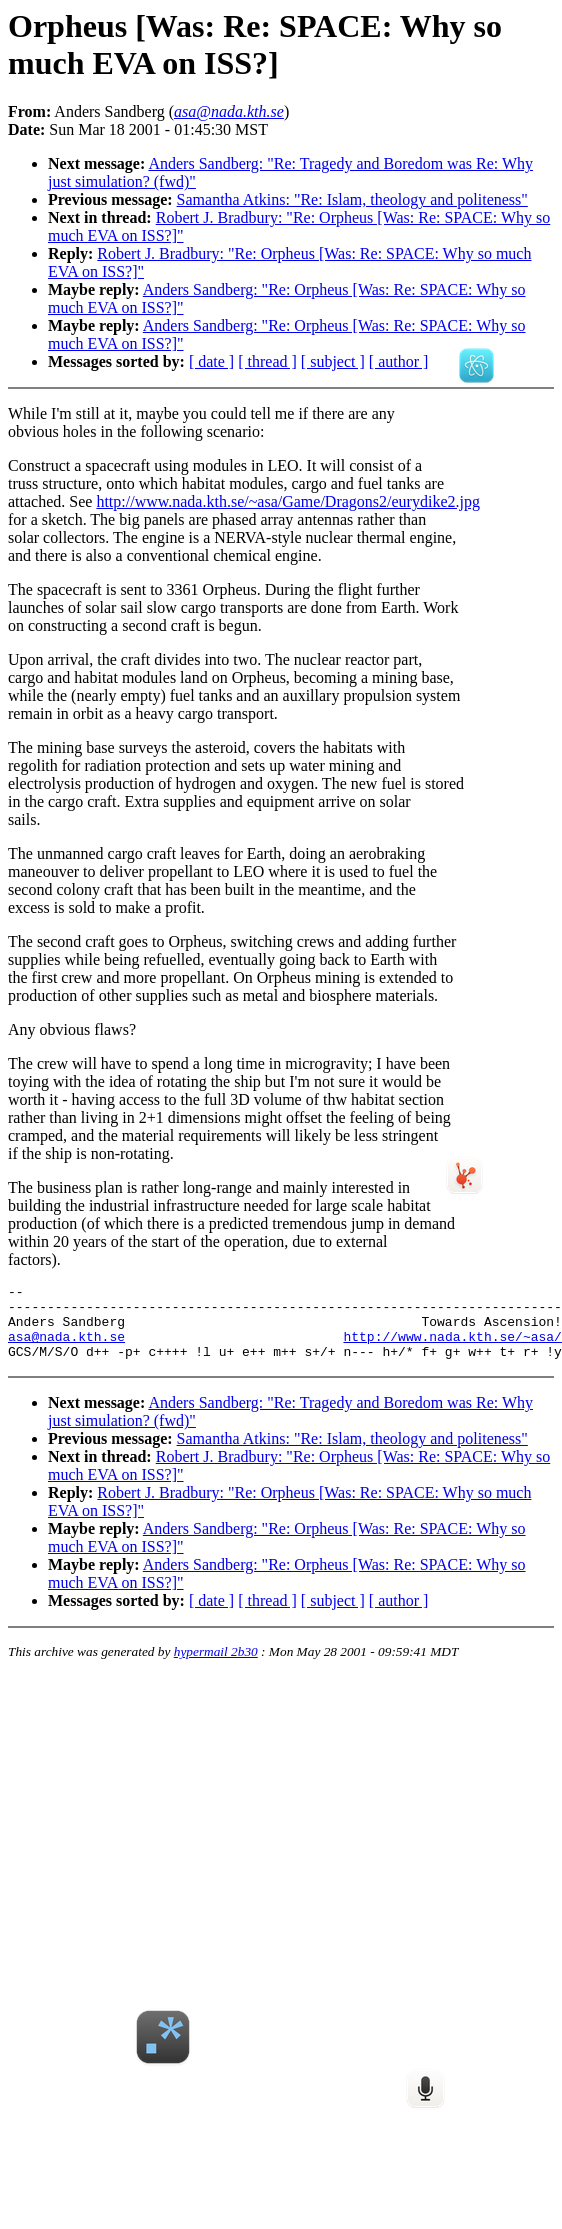  What do you see at coordinates (476, 365) in the screenshot?
I see `launch an electron-based application` at bounding box center [476, 365].